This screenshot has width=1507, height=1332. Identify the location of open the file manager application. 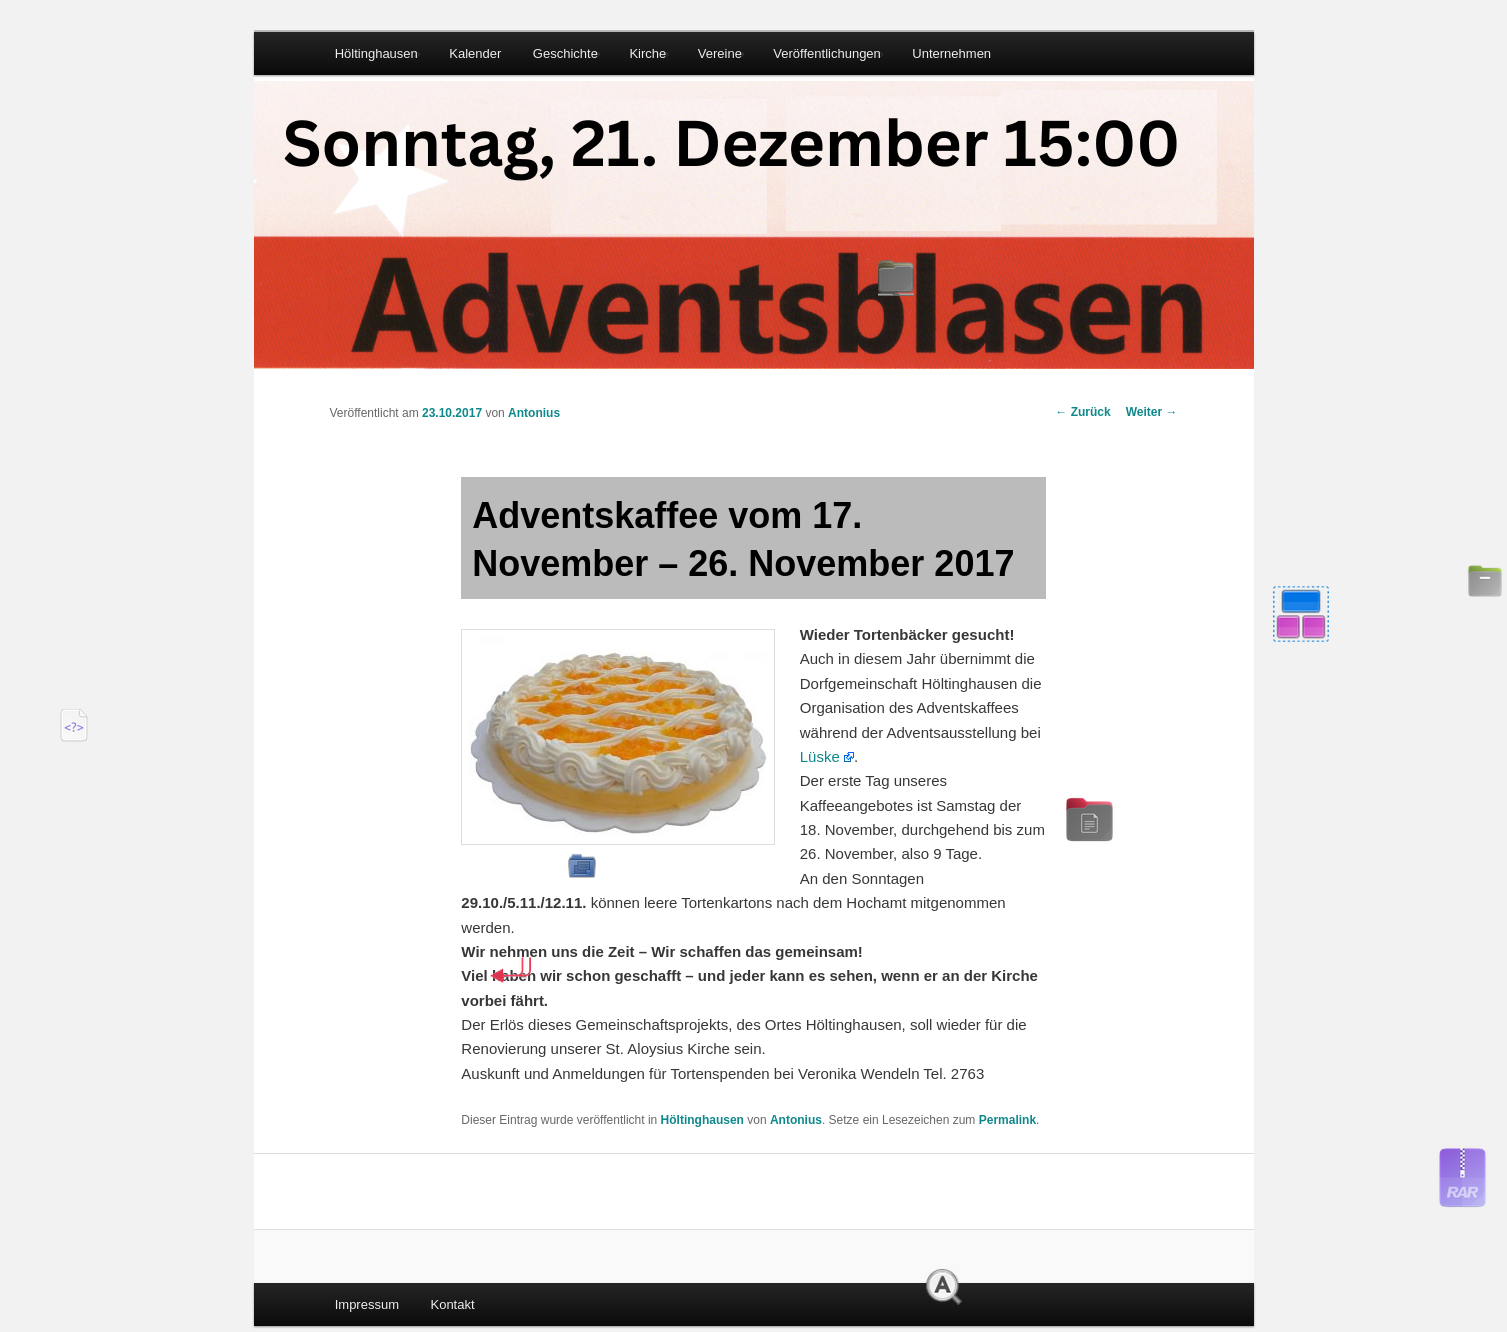
(1485, 581).